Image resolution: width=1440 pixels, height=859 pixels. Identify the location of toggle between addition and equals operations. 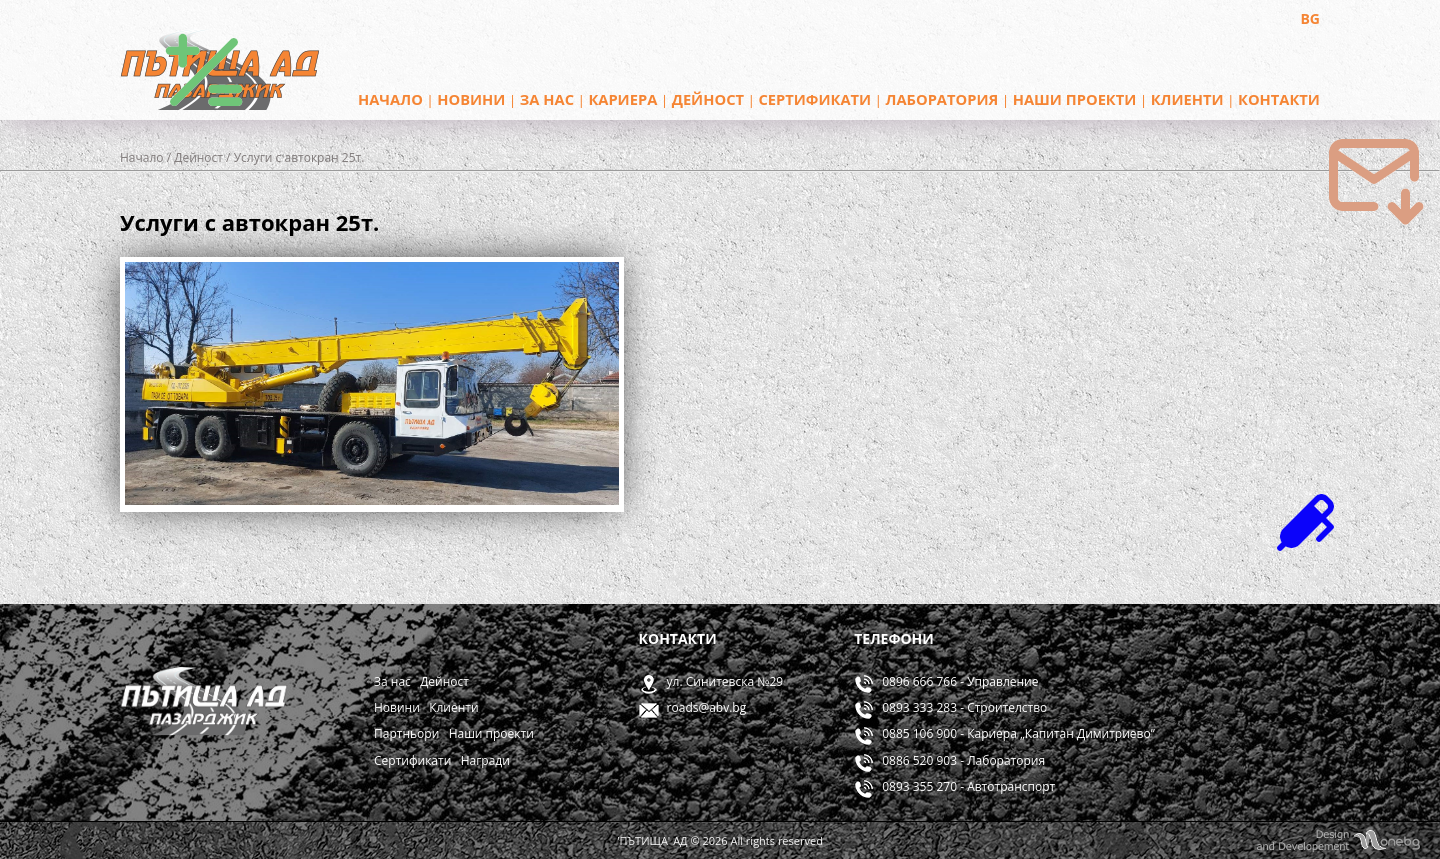
(204, 72).